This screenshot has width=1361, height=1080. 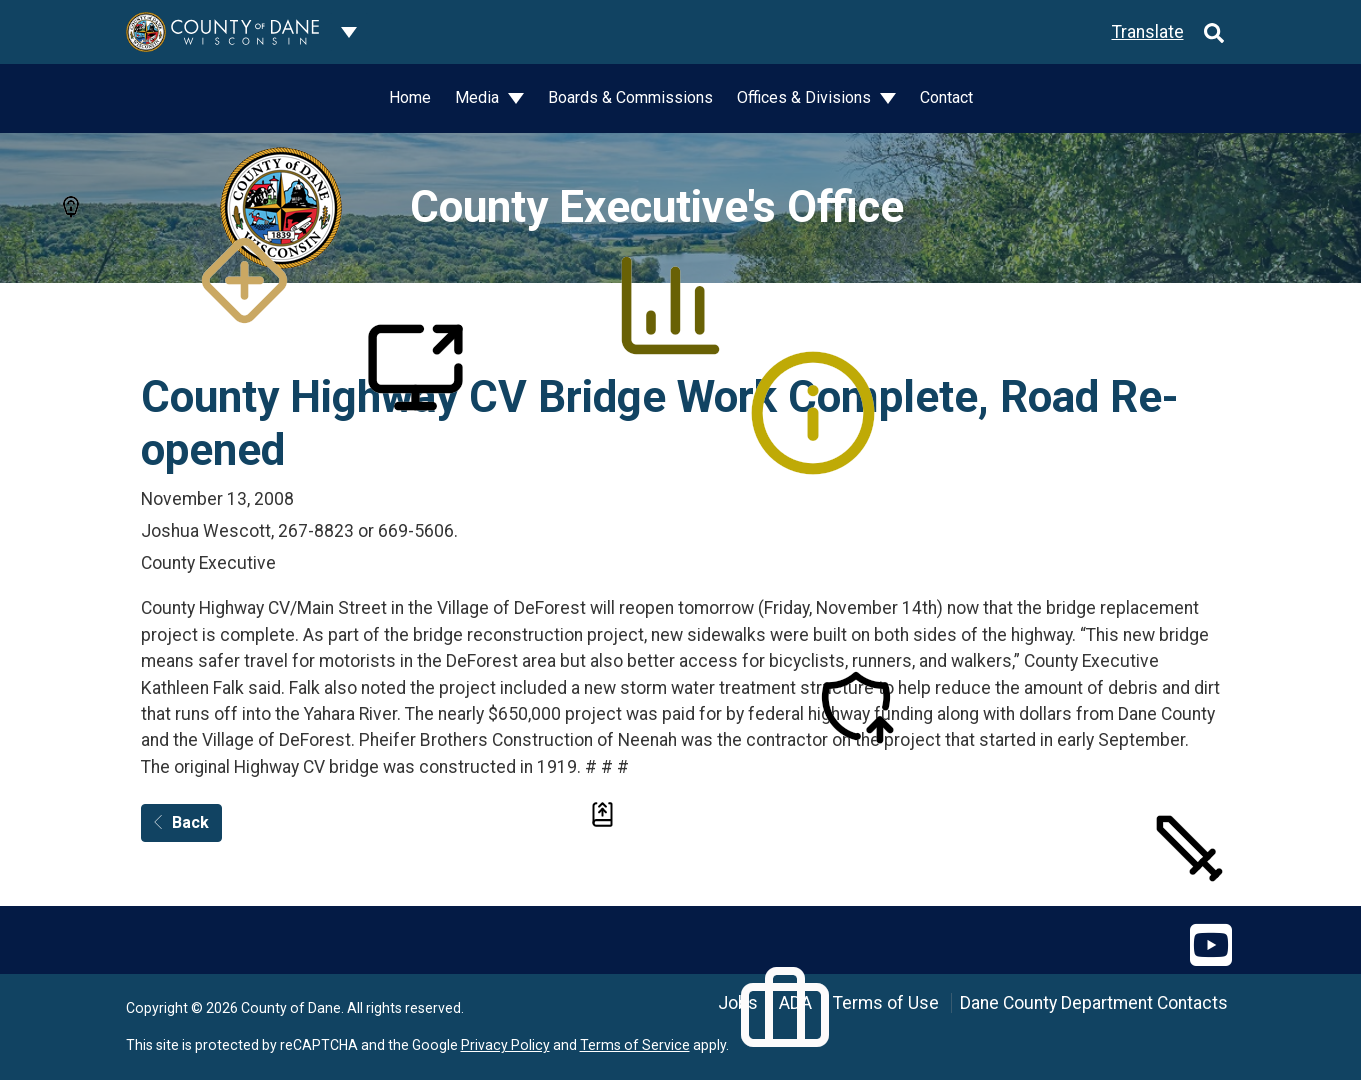 What do you see at coordinates (71, 207) in the screenshot?
I see `find nearby parking meters` at bounding box center [71, 207].